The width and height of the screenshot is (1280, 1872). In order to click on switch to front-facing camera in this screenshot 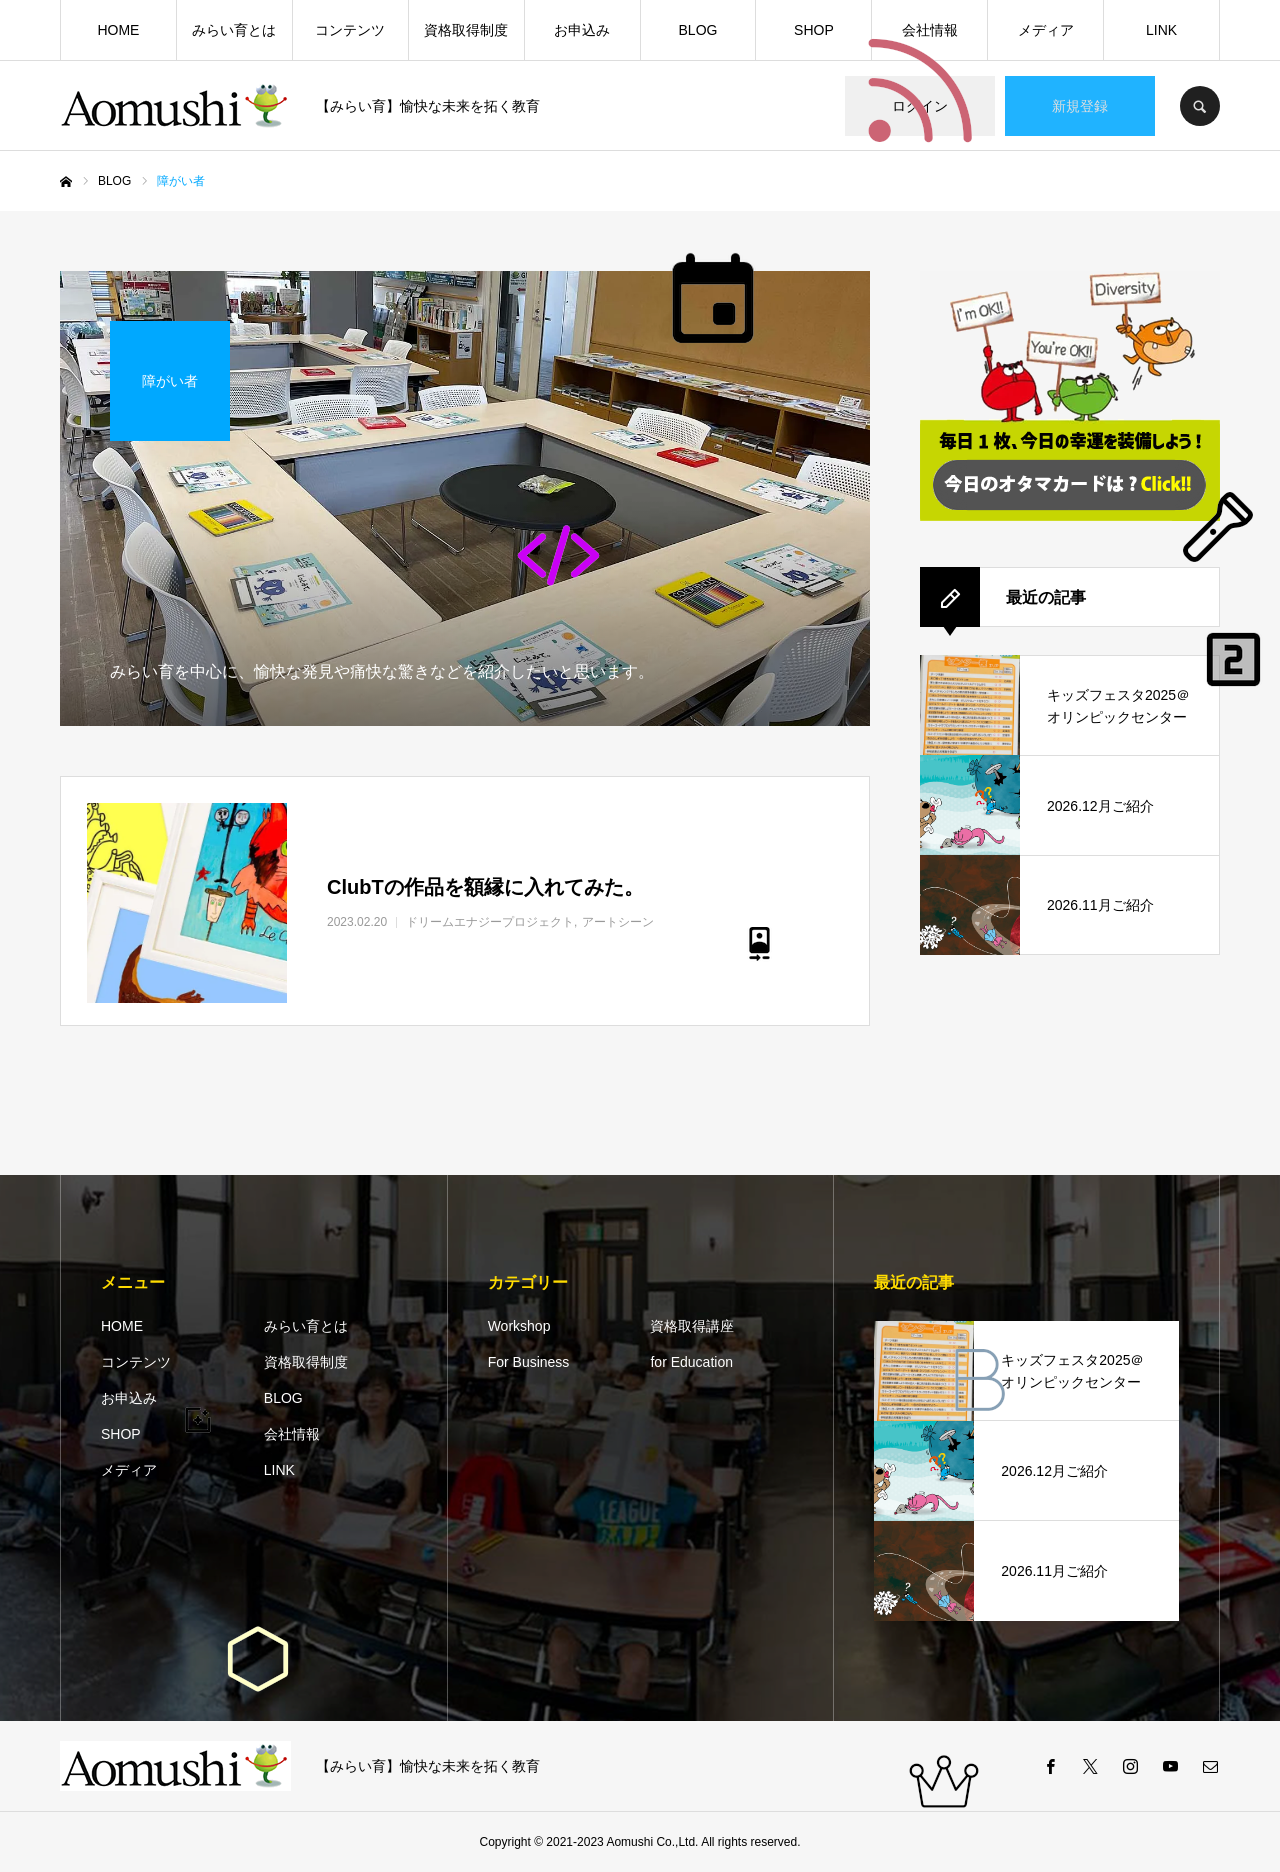, I will do `click(759, 944)`.